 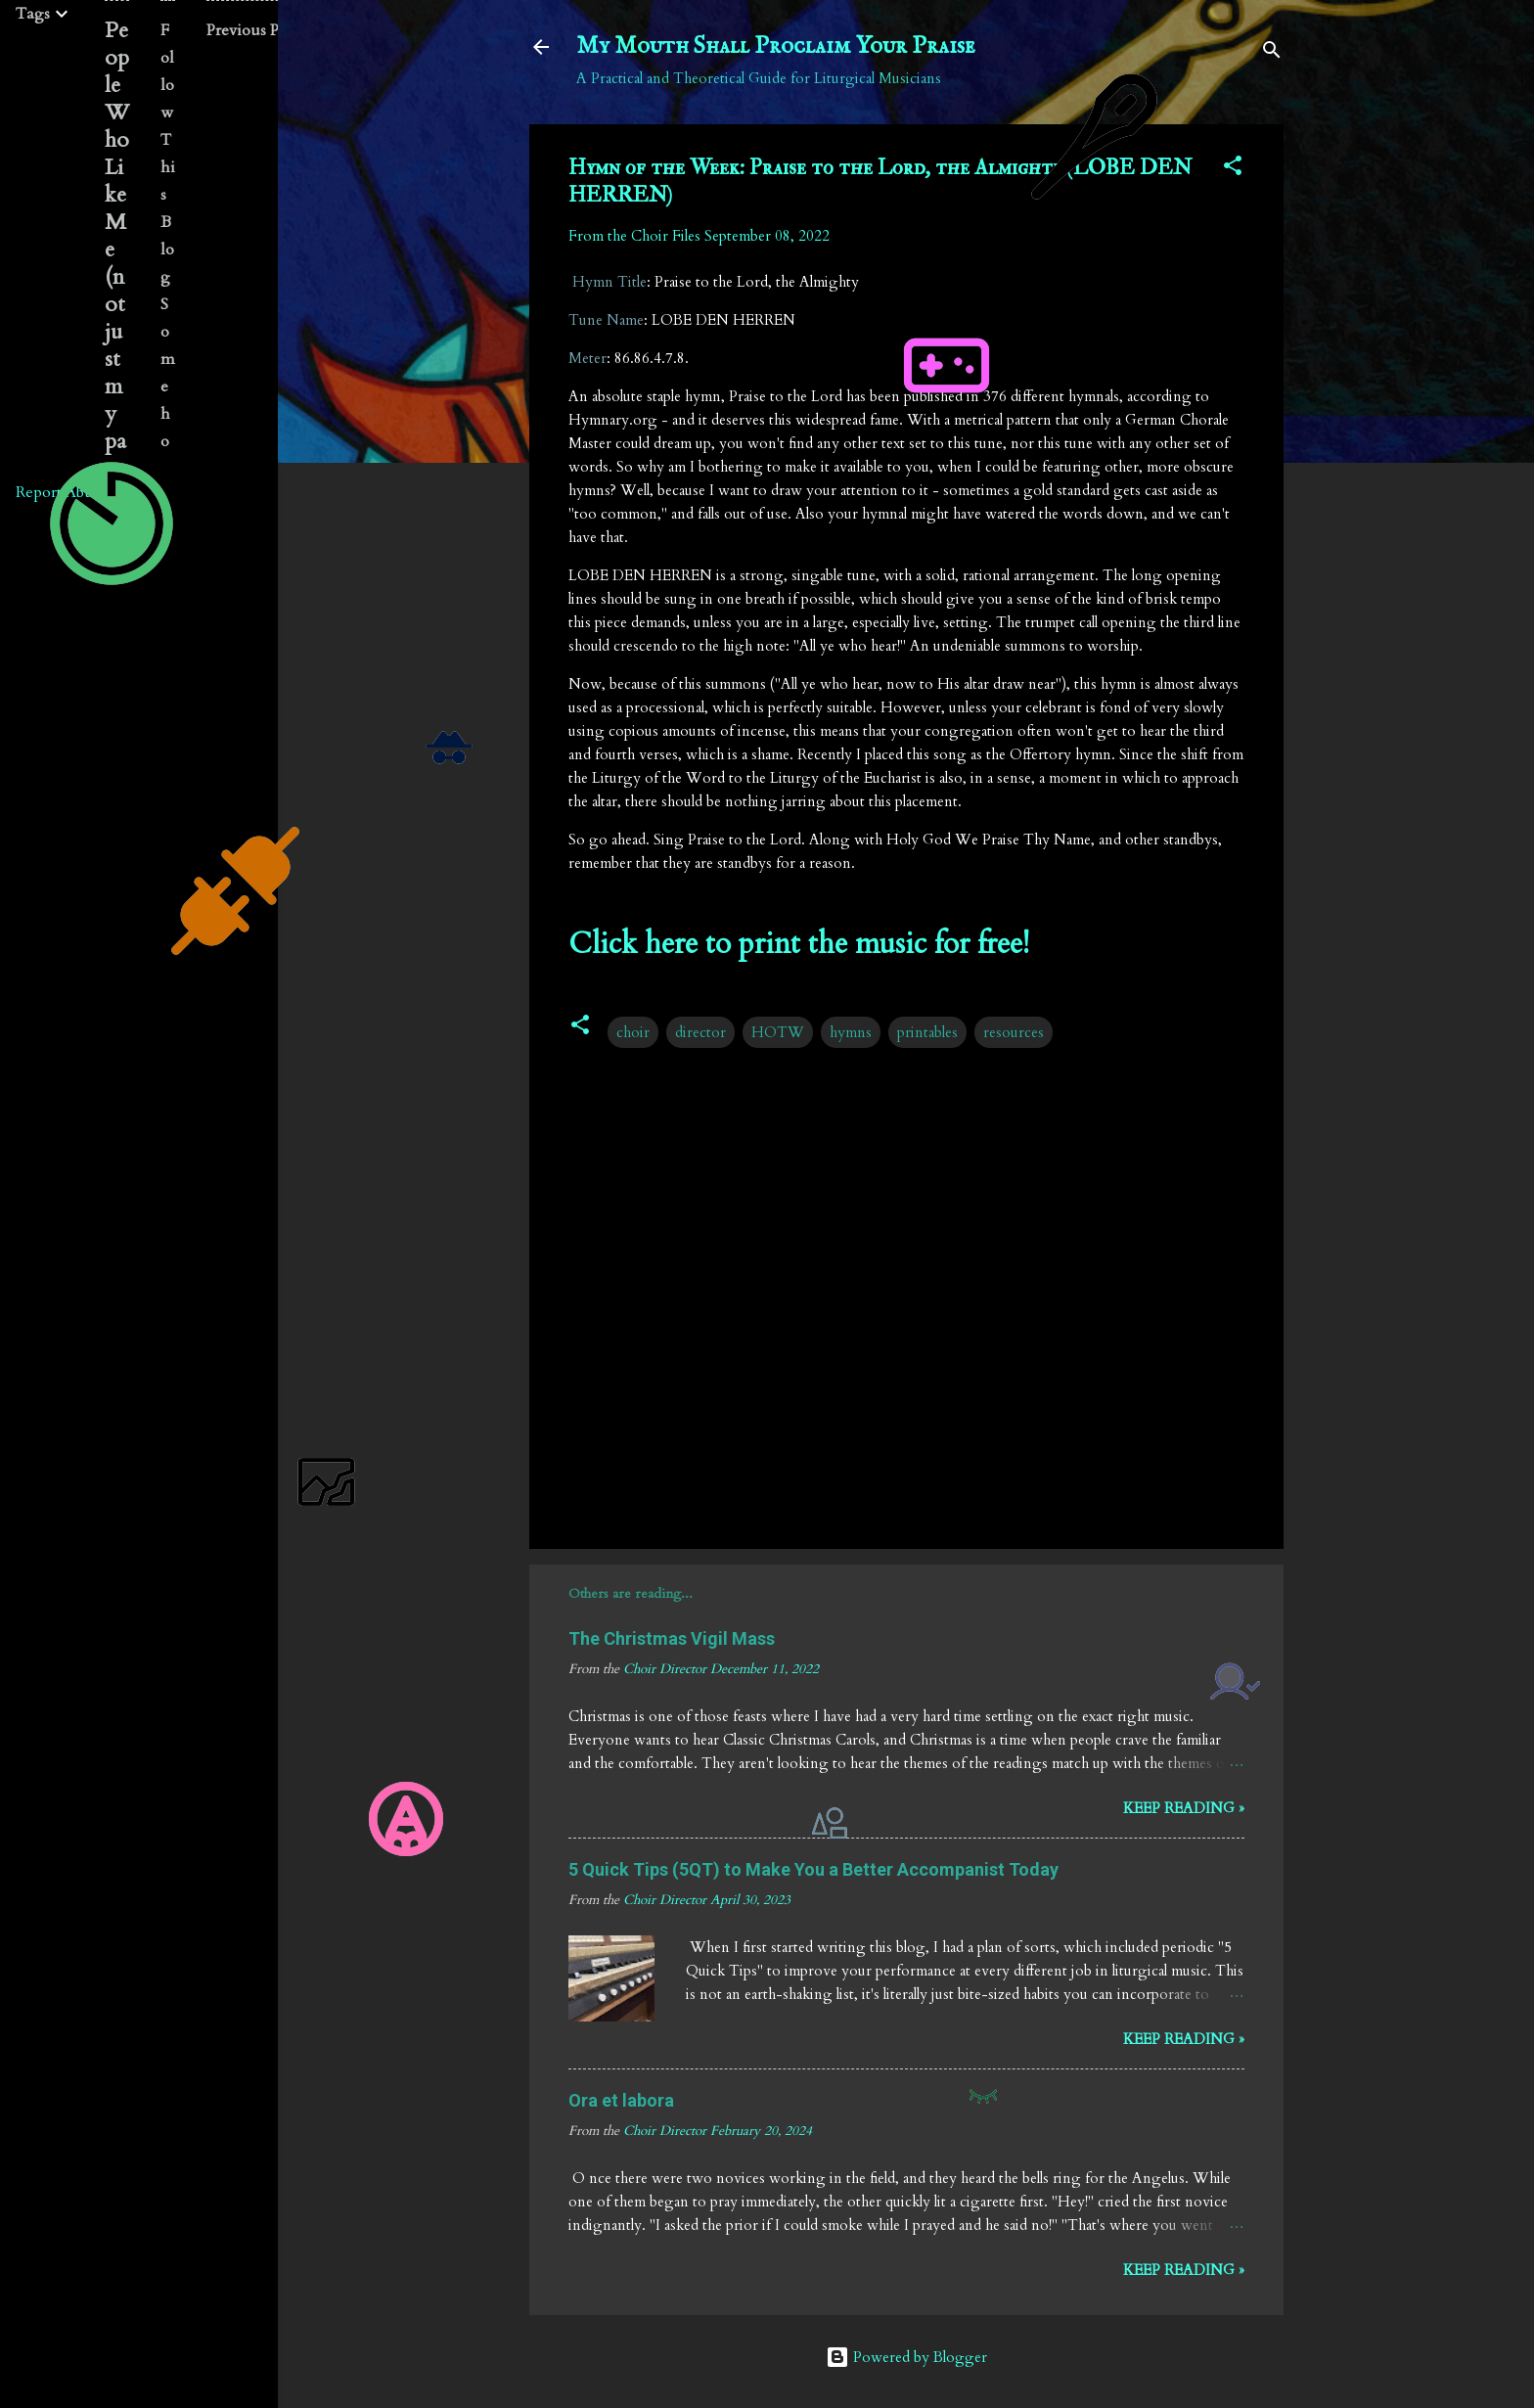 What do you see at coordinates (235, 890) in the screenshot?
I see `connect or establish a connection` at bounding box center [235, 890].